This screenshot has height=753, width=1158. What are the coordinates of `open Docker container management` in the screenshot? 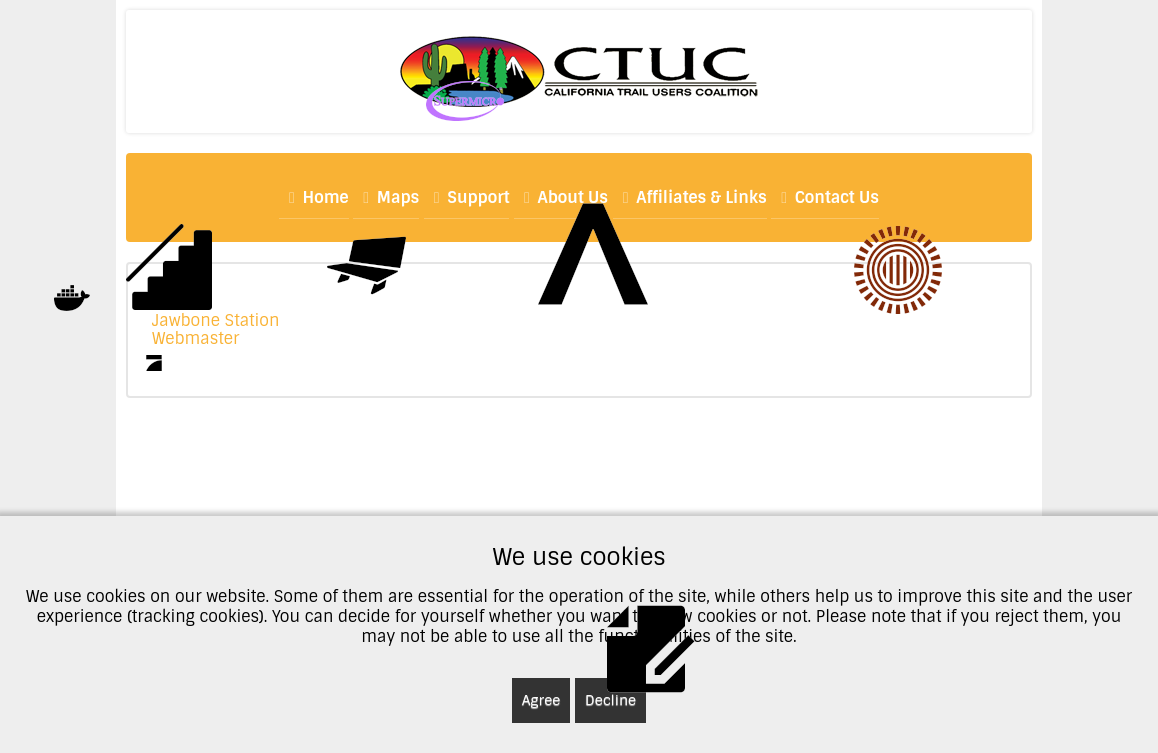 It's located at (72, 298).